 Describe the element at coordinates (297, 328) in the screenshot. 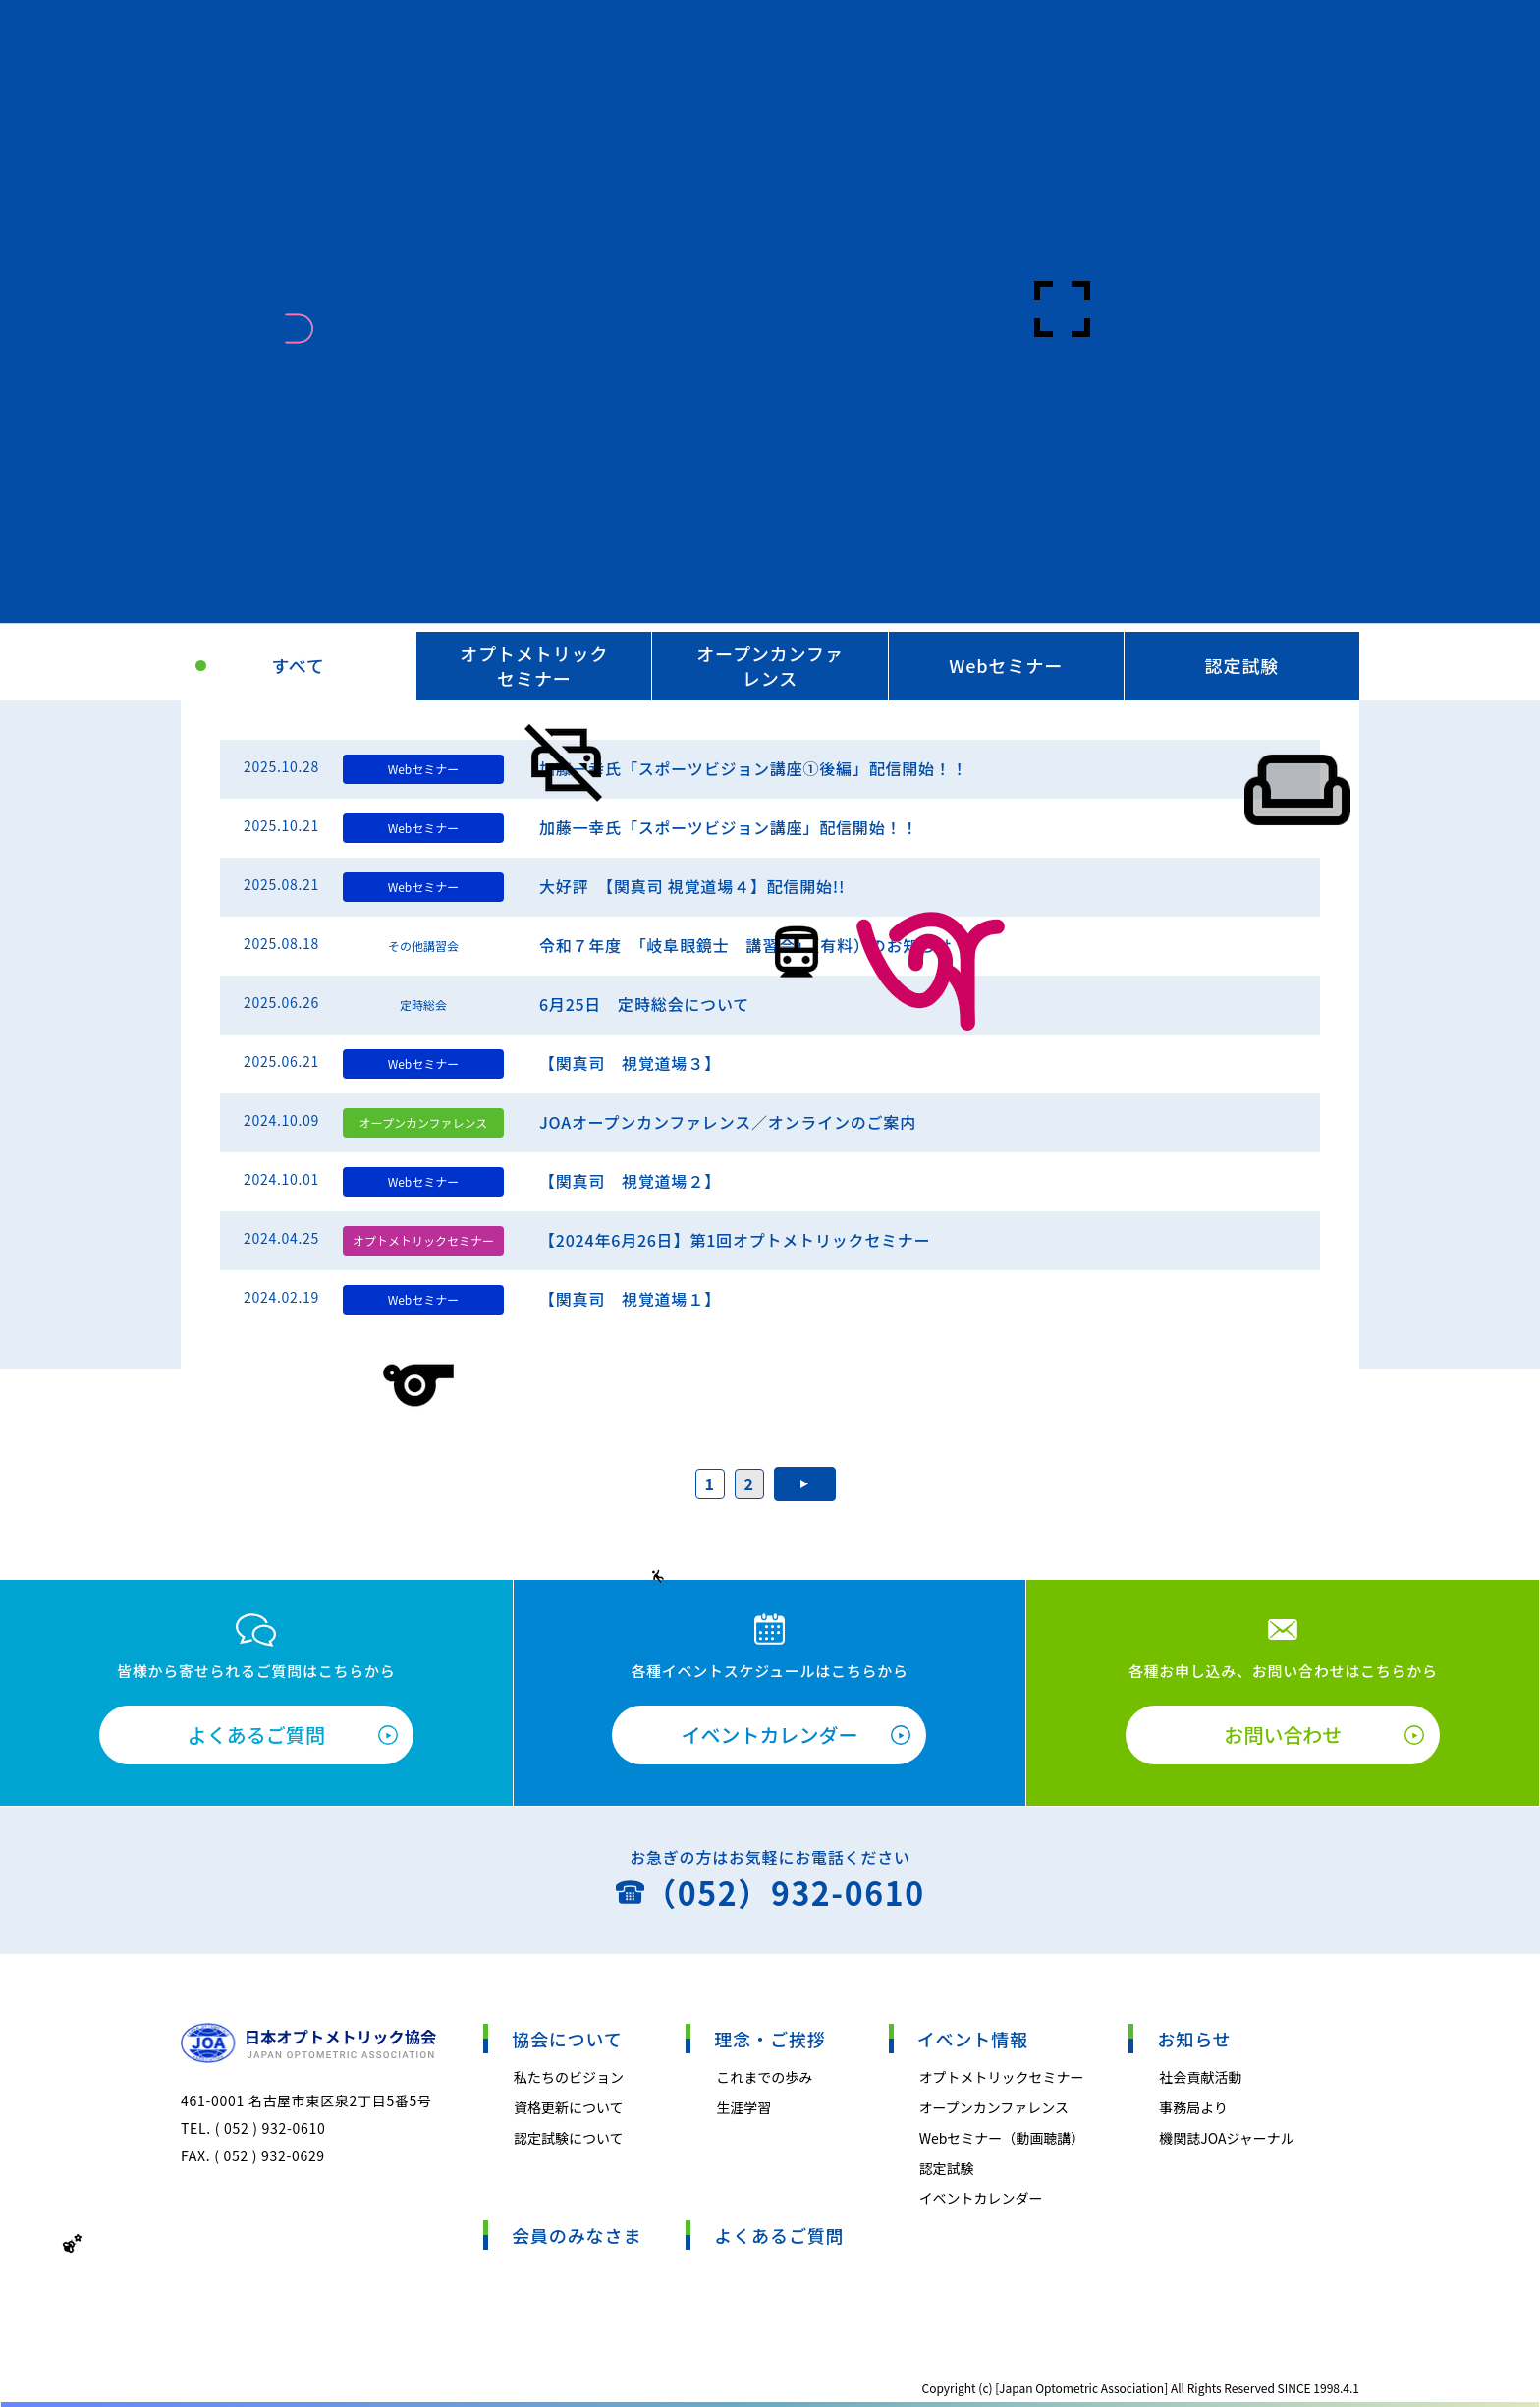

I see `mathematical superset proper of symbol` at that location.